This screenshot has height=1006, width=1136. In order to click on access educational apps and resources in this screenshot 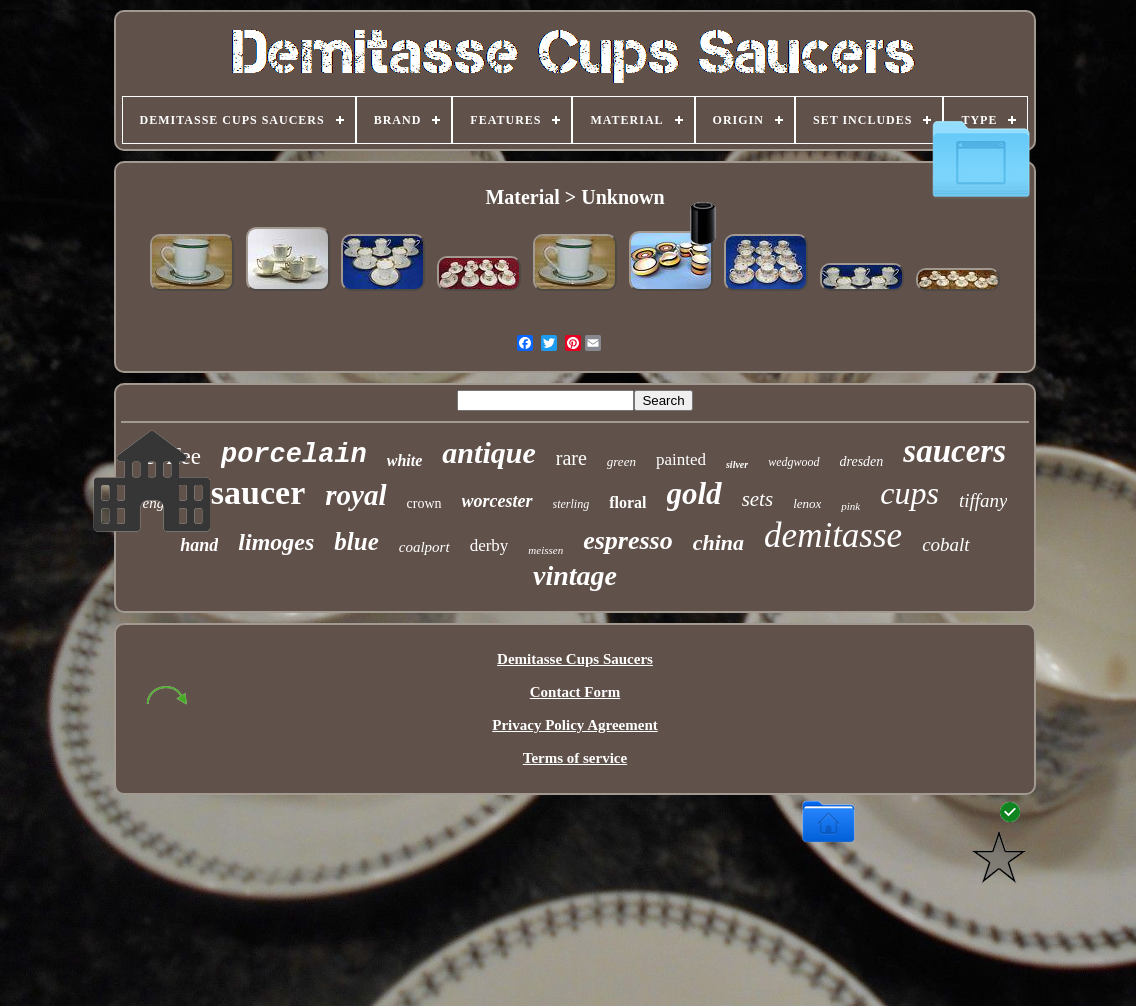, I will do `click(148, 485)`.